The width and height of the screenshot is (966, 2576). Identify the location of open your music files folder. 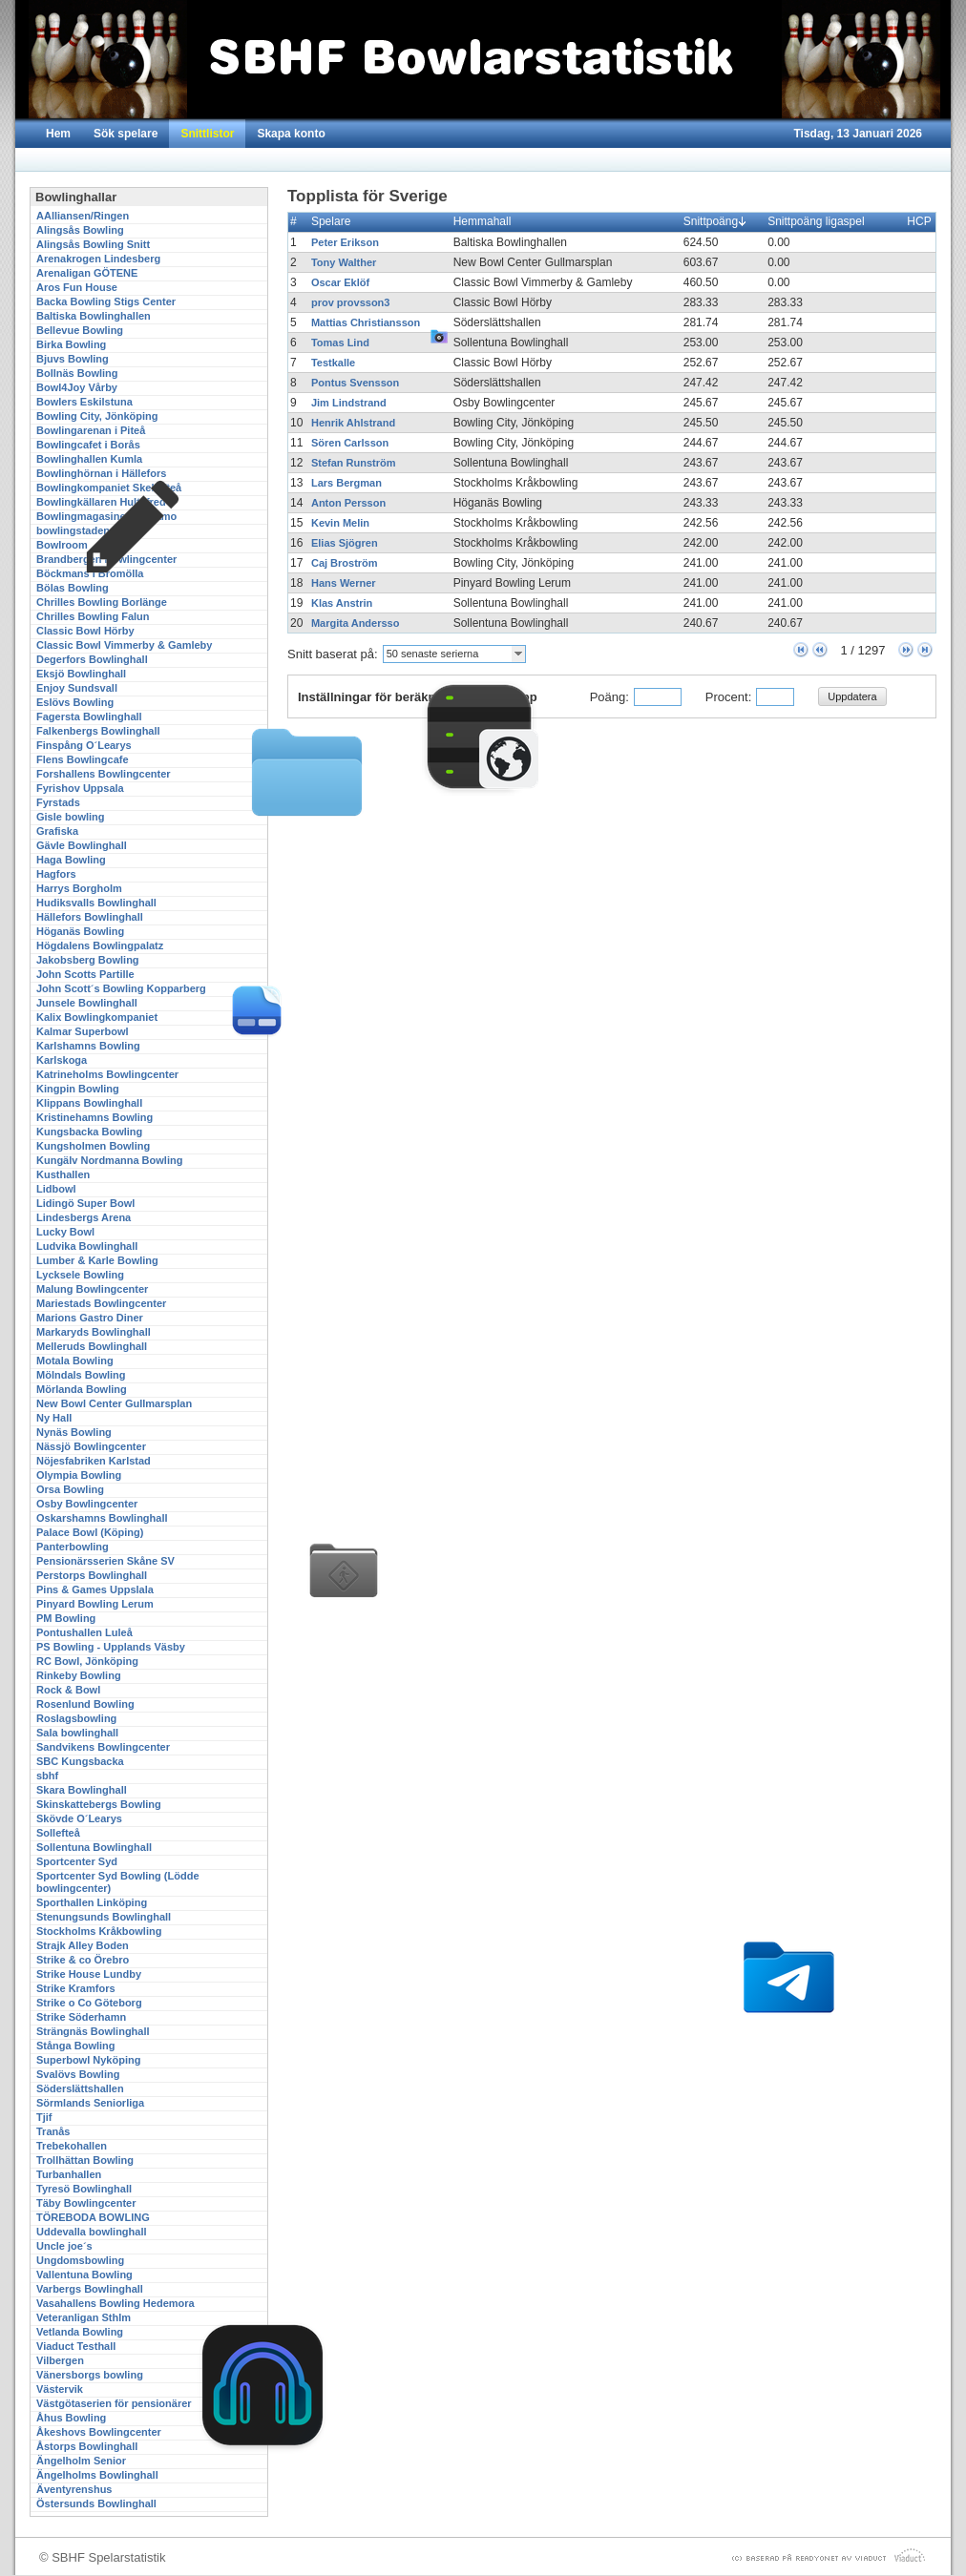
(439, 337).